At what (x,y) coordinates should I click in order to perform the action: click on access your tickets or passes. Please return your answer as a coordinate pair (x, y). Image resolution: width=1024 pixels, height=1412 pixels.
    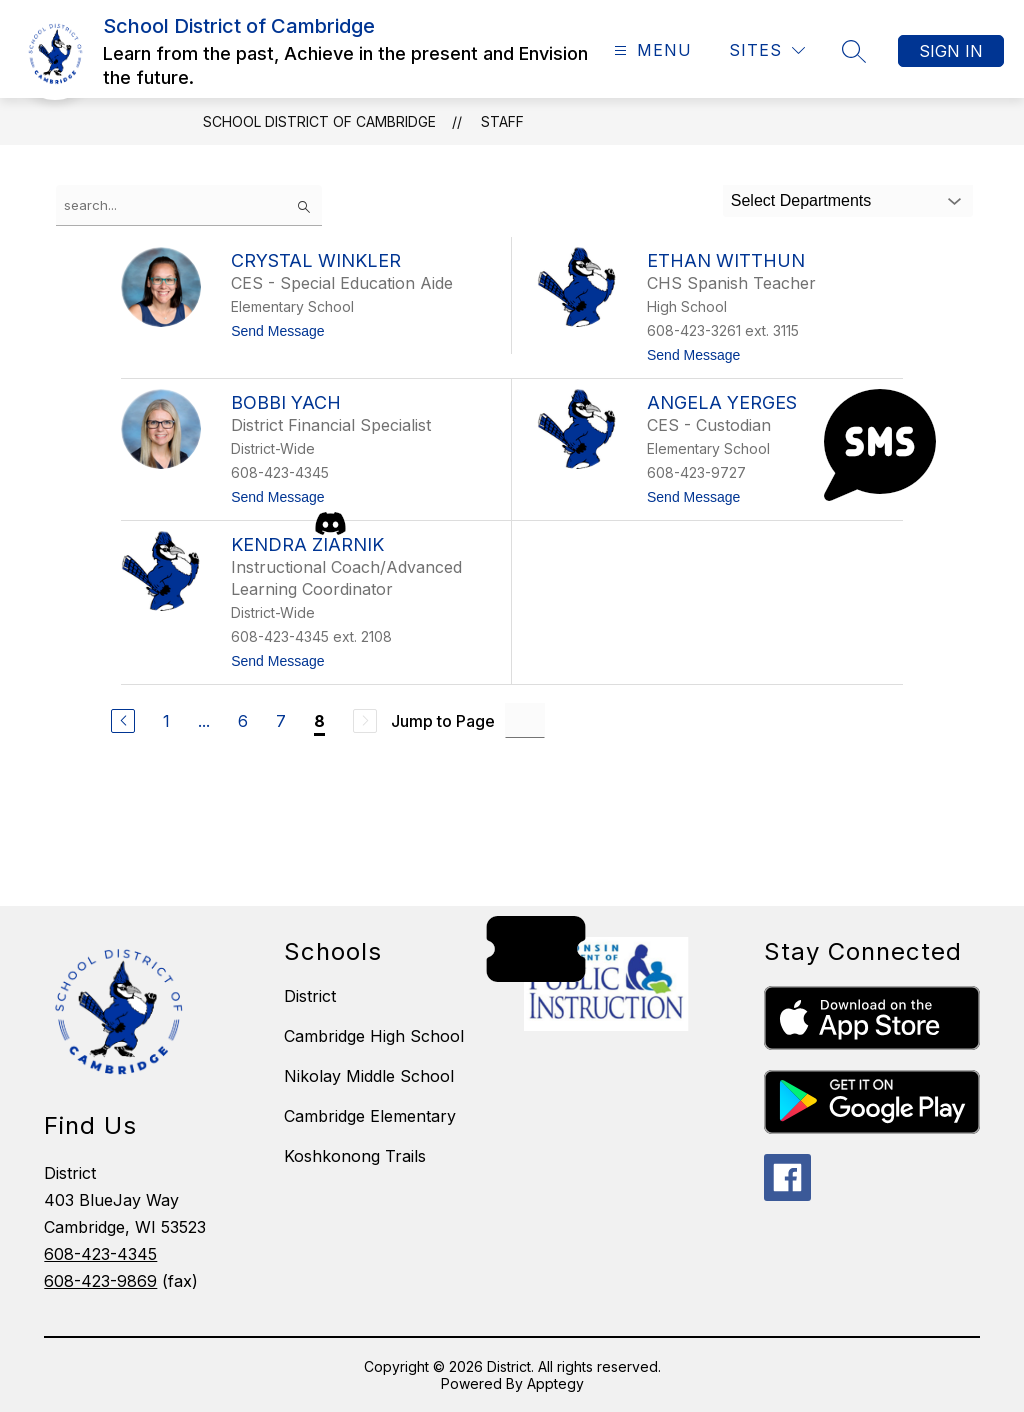
    Looking at the image, I should click on (536, 949).